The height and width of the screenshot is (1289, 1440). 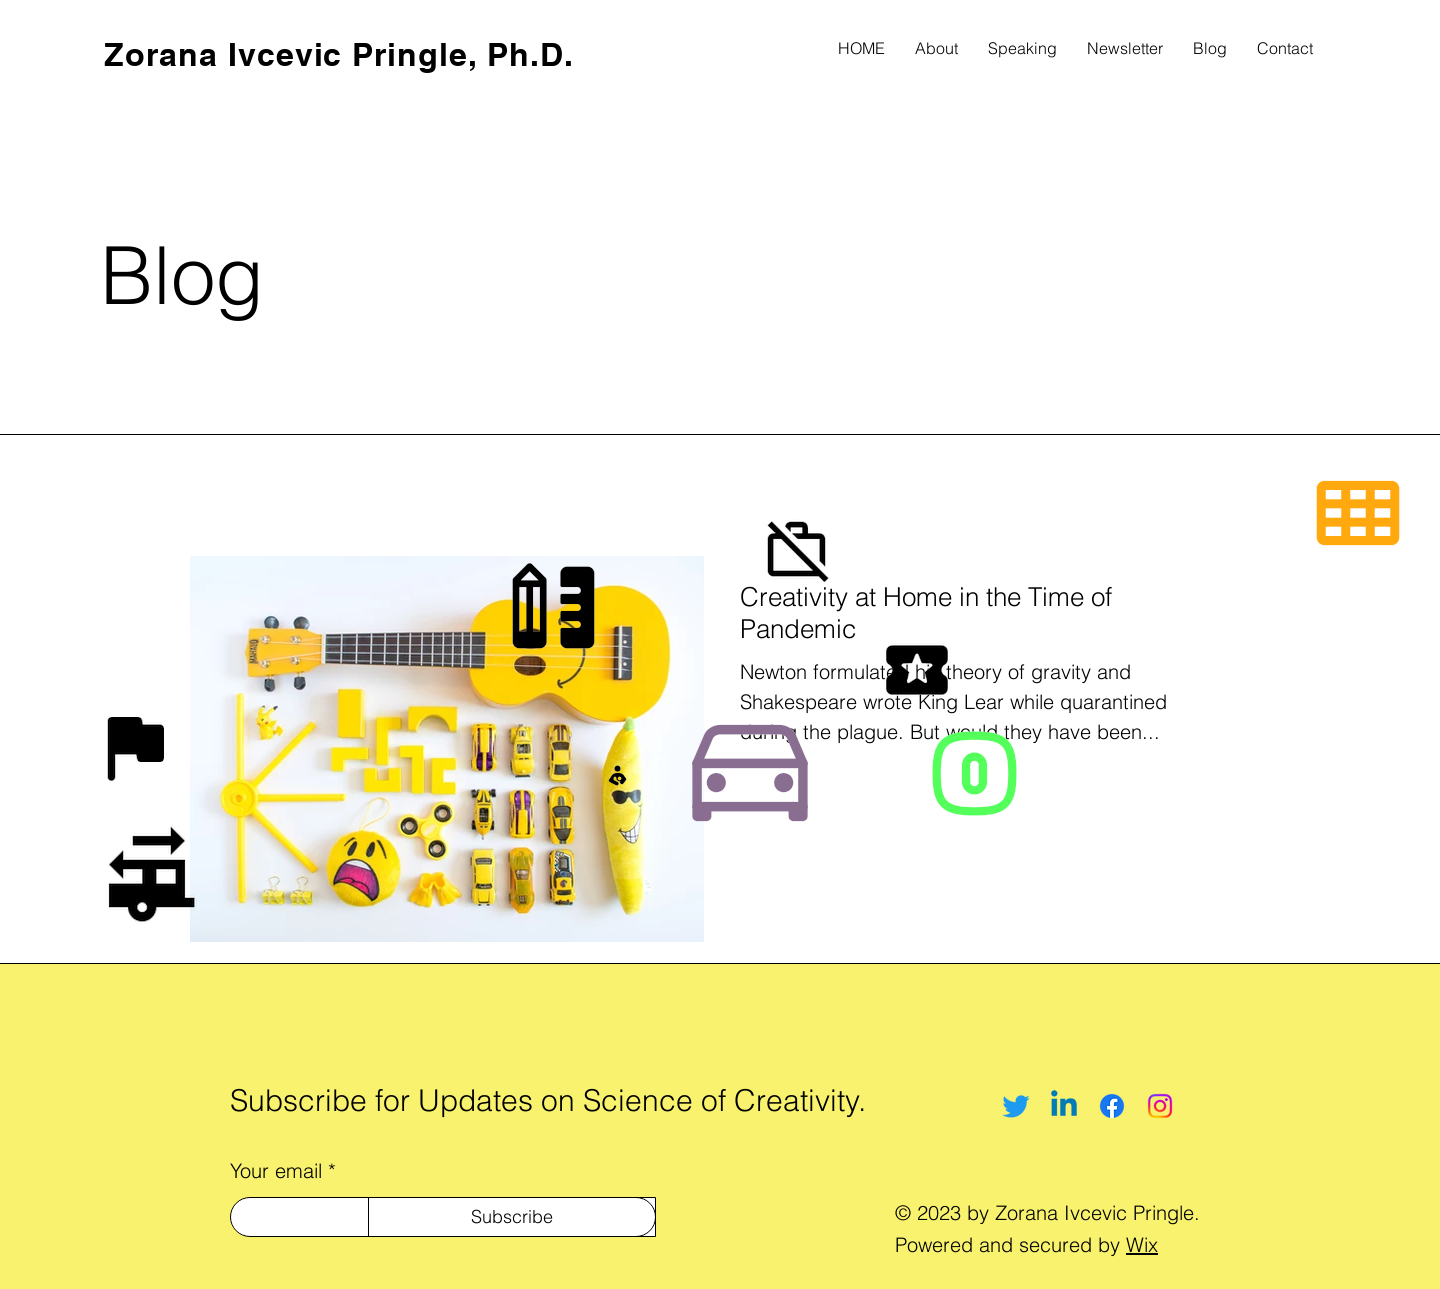 What do you see at coordinates (617, 775) in the screenshot?
I see `indicates a breastfeeding or nursing room` at bounding box center [617, 775].